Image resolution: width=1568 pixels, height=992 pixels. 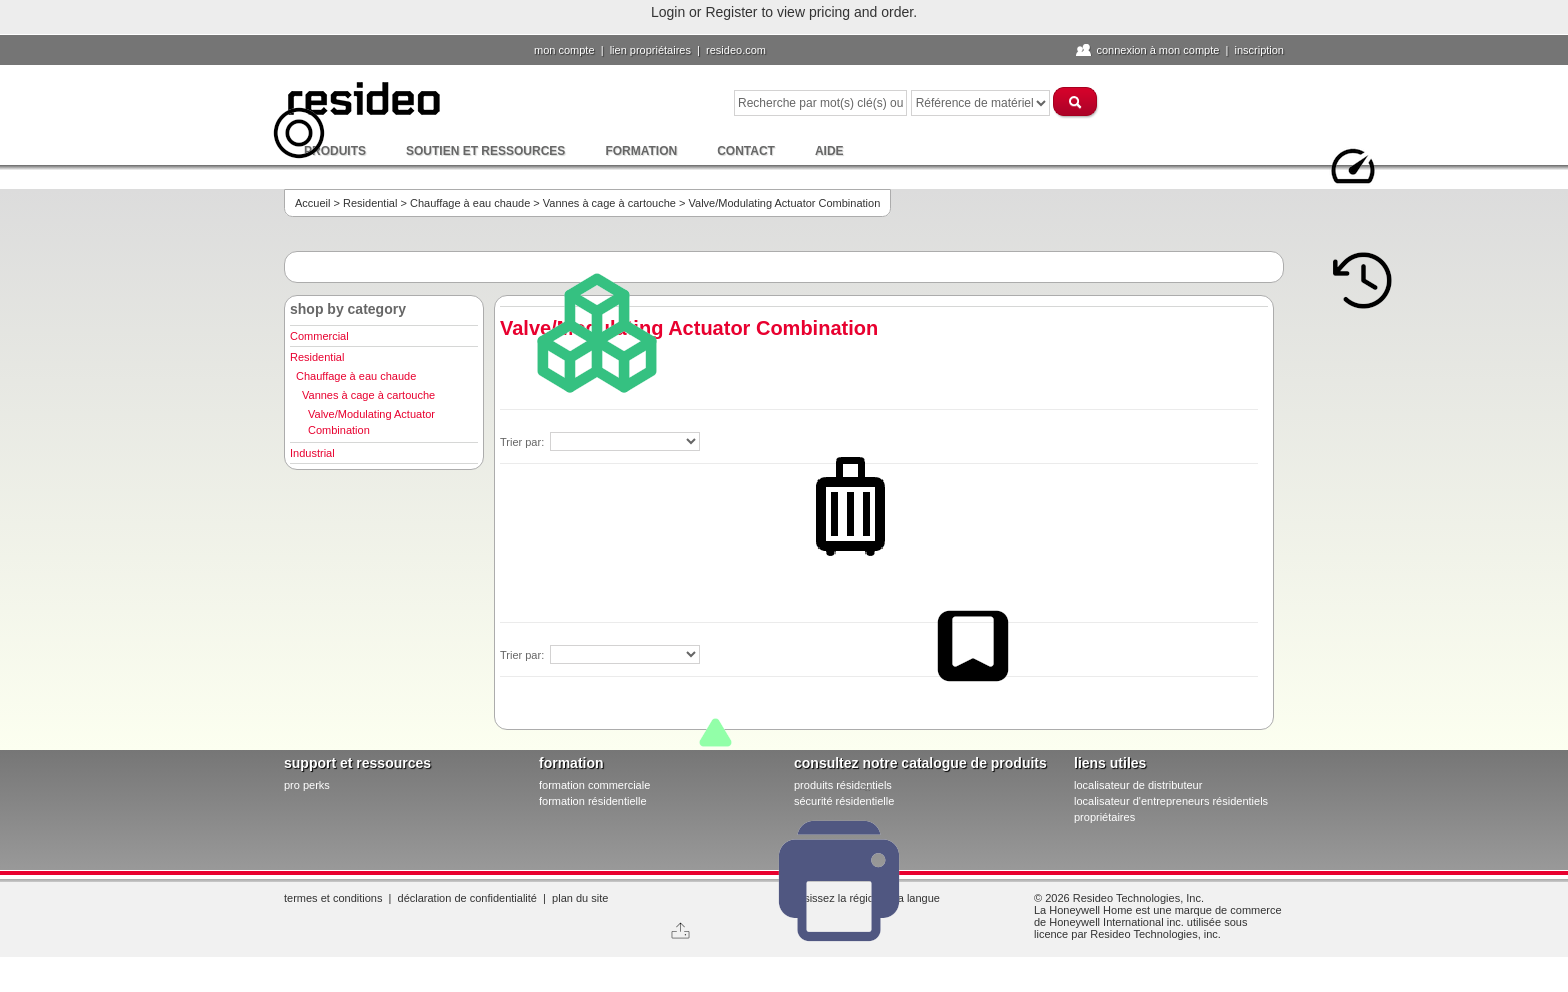 What do you see at coordinates (839, 881) in the screenshot?
I see `print this document` at bounding box center [839, 881].